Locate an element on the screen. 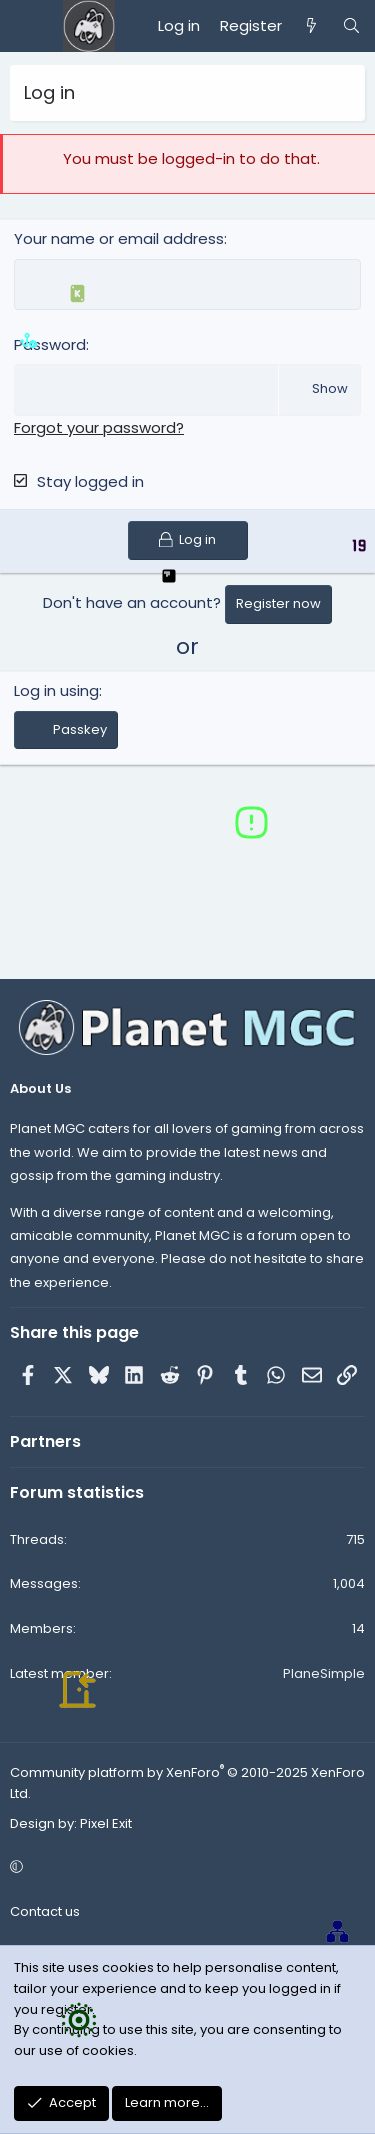 This screenshot has height=2134, width=375. view organizational hierarchy or structure is located at coordinates (337, 1931).